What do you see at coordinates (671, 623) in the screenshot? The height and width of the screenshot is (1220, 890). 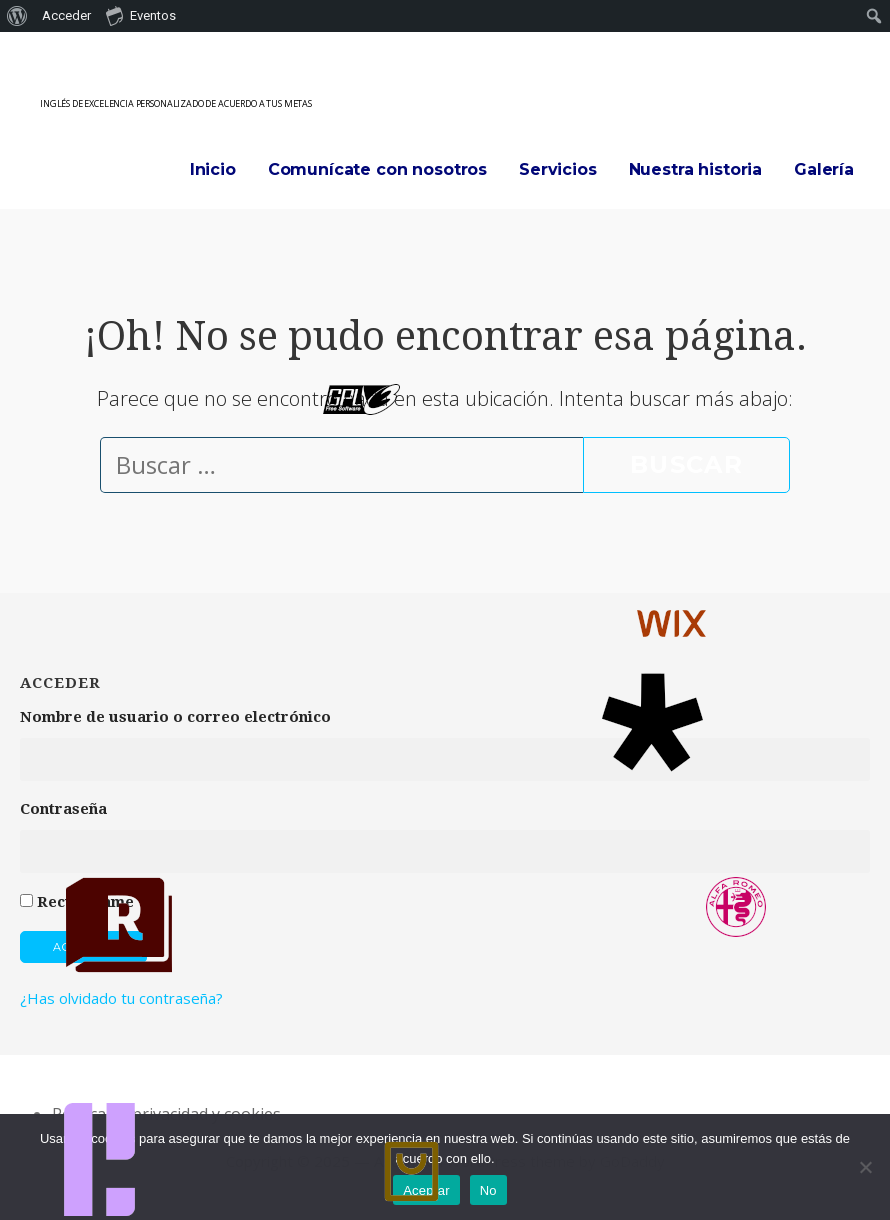 I see `wix website builder logo` at bounding box center [671, 623].